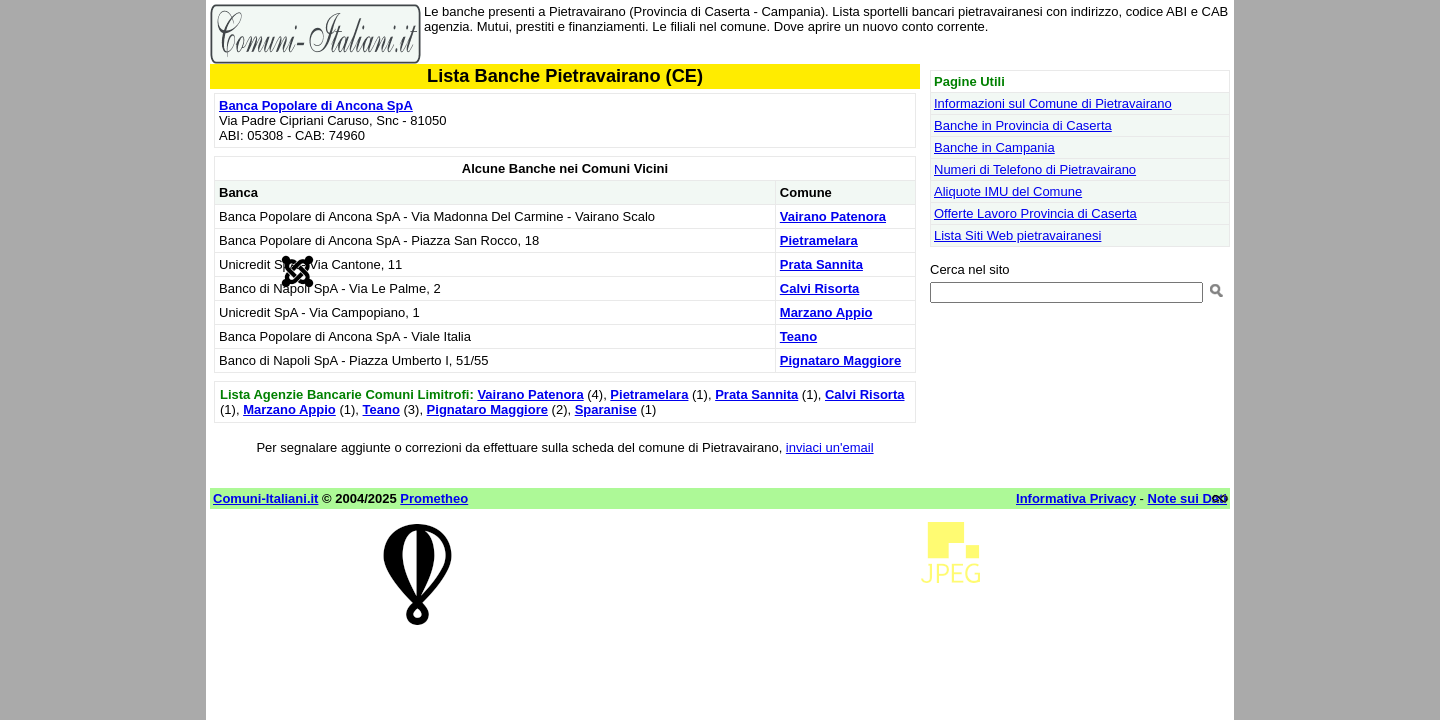  What do you see at coordinates (950, 552) in the screenshot?
I see `jpeg file format indicator` at bounding box center [950, 552].